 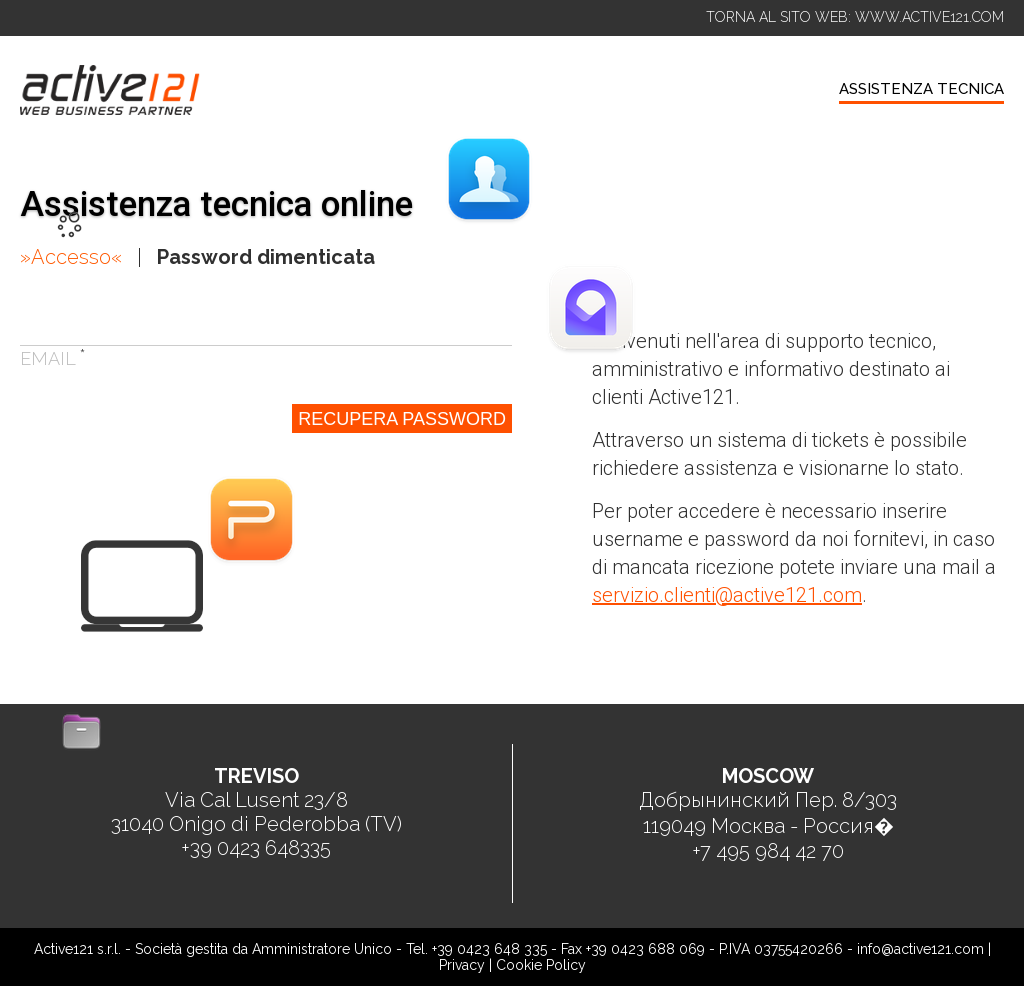 I want to click on open Proton Mail Bridge app, so click(x=591, y=308).